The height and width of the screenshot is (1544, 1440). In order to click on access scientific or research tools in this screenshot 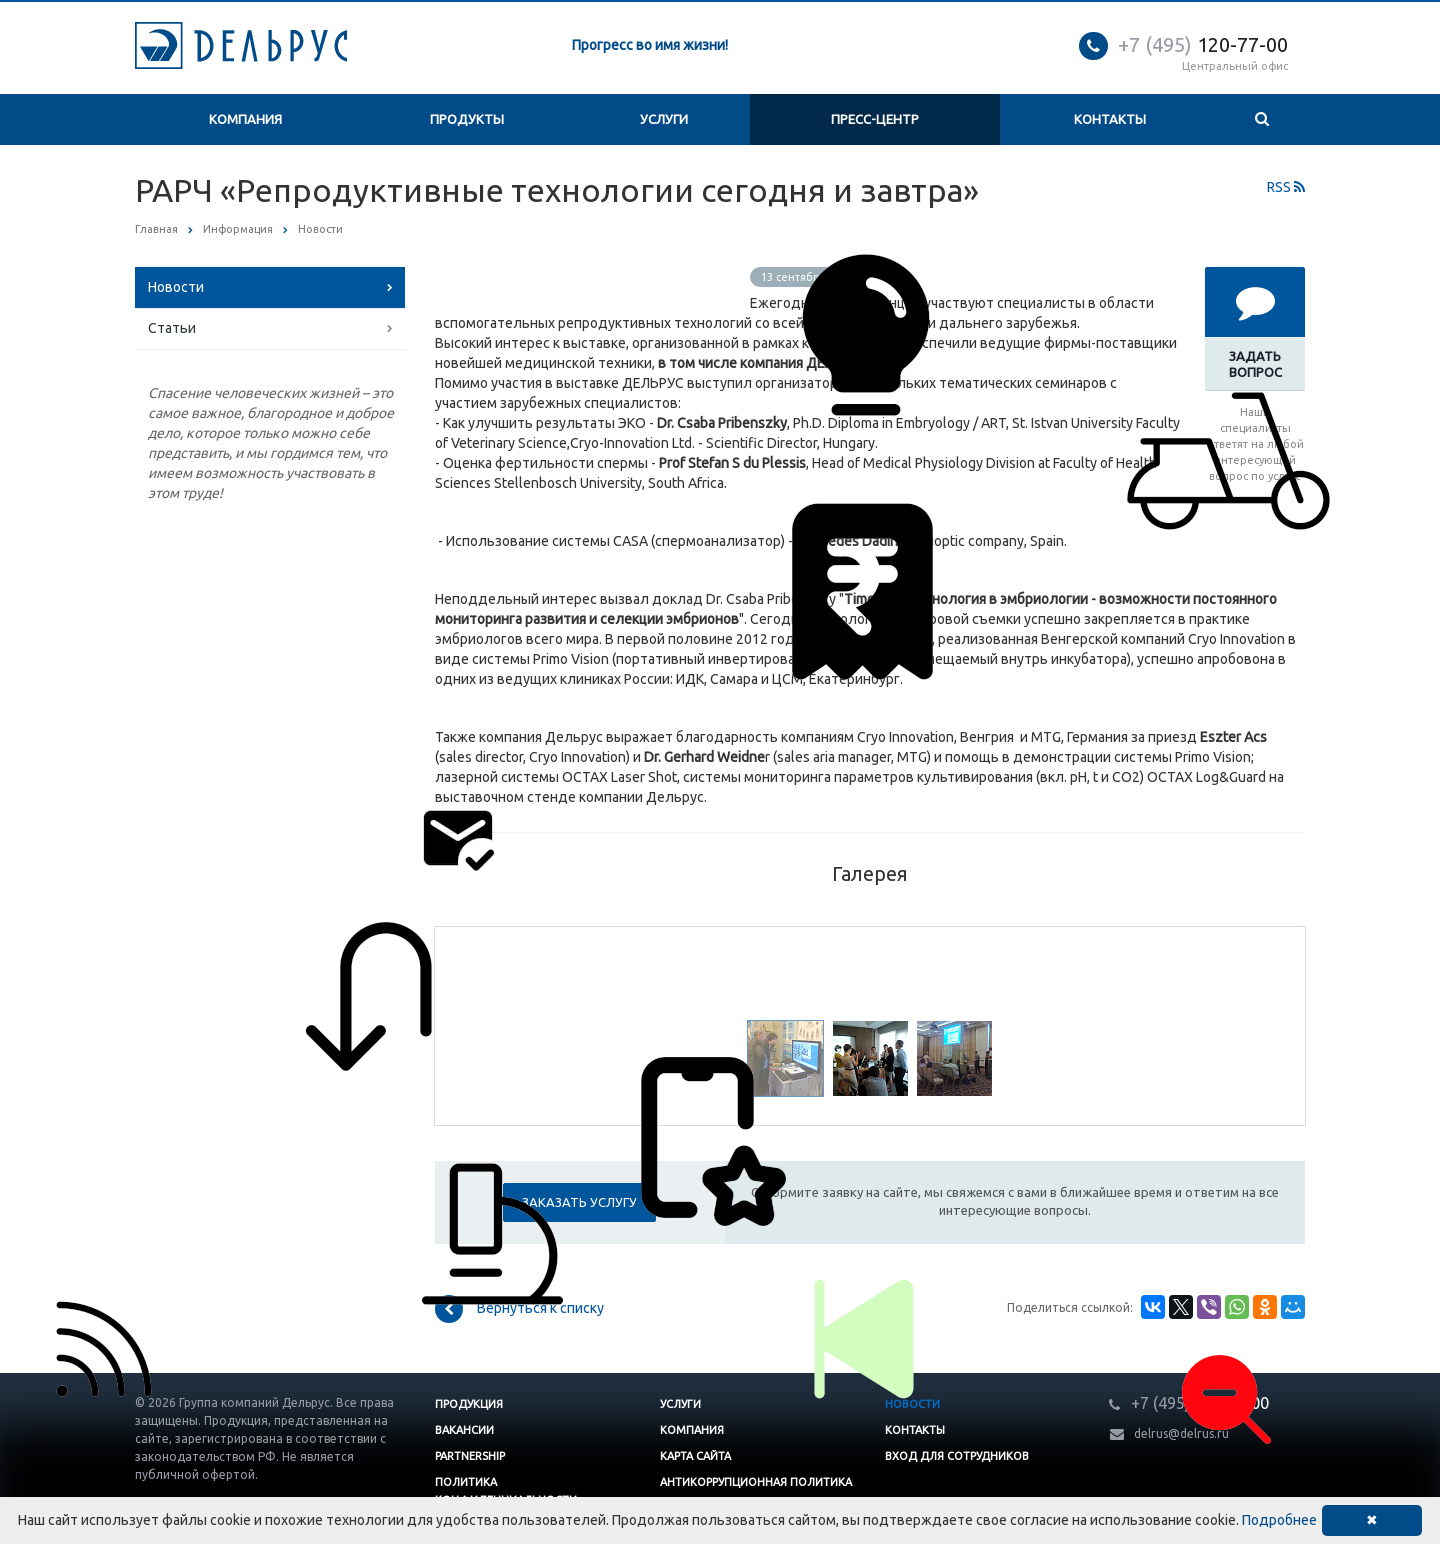, I will do `click(492, 1239)`.